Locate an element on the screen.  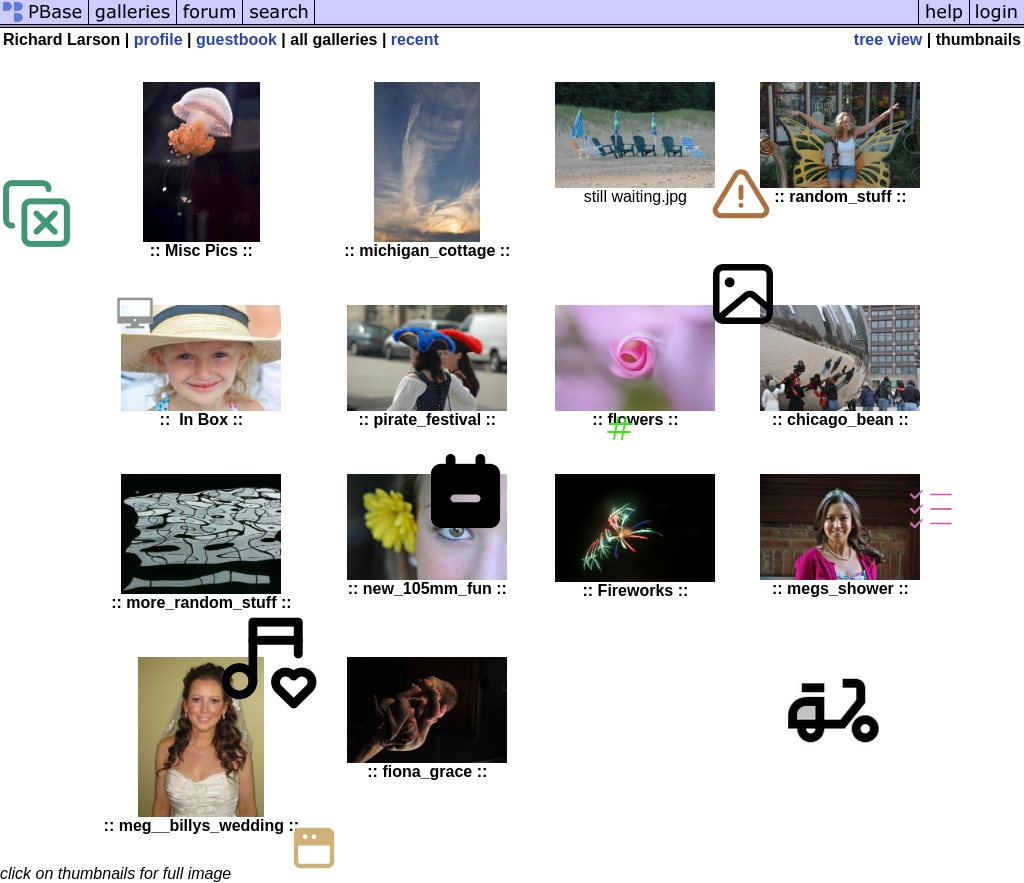
open web browser is located at coordinates (314, 848).